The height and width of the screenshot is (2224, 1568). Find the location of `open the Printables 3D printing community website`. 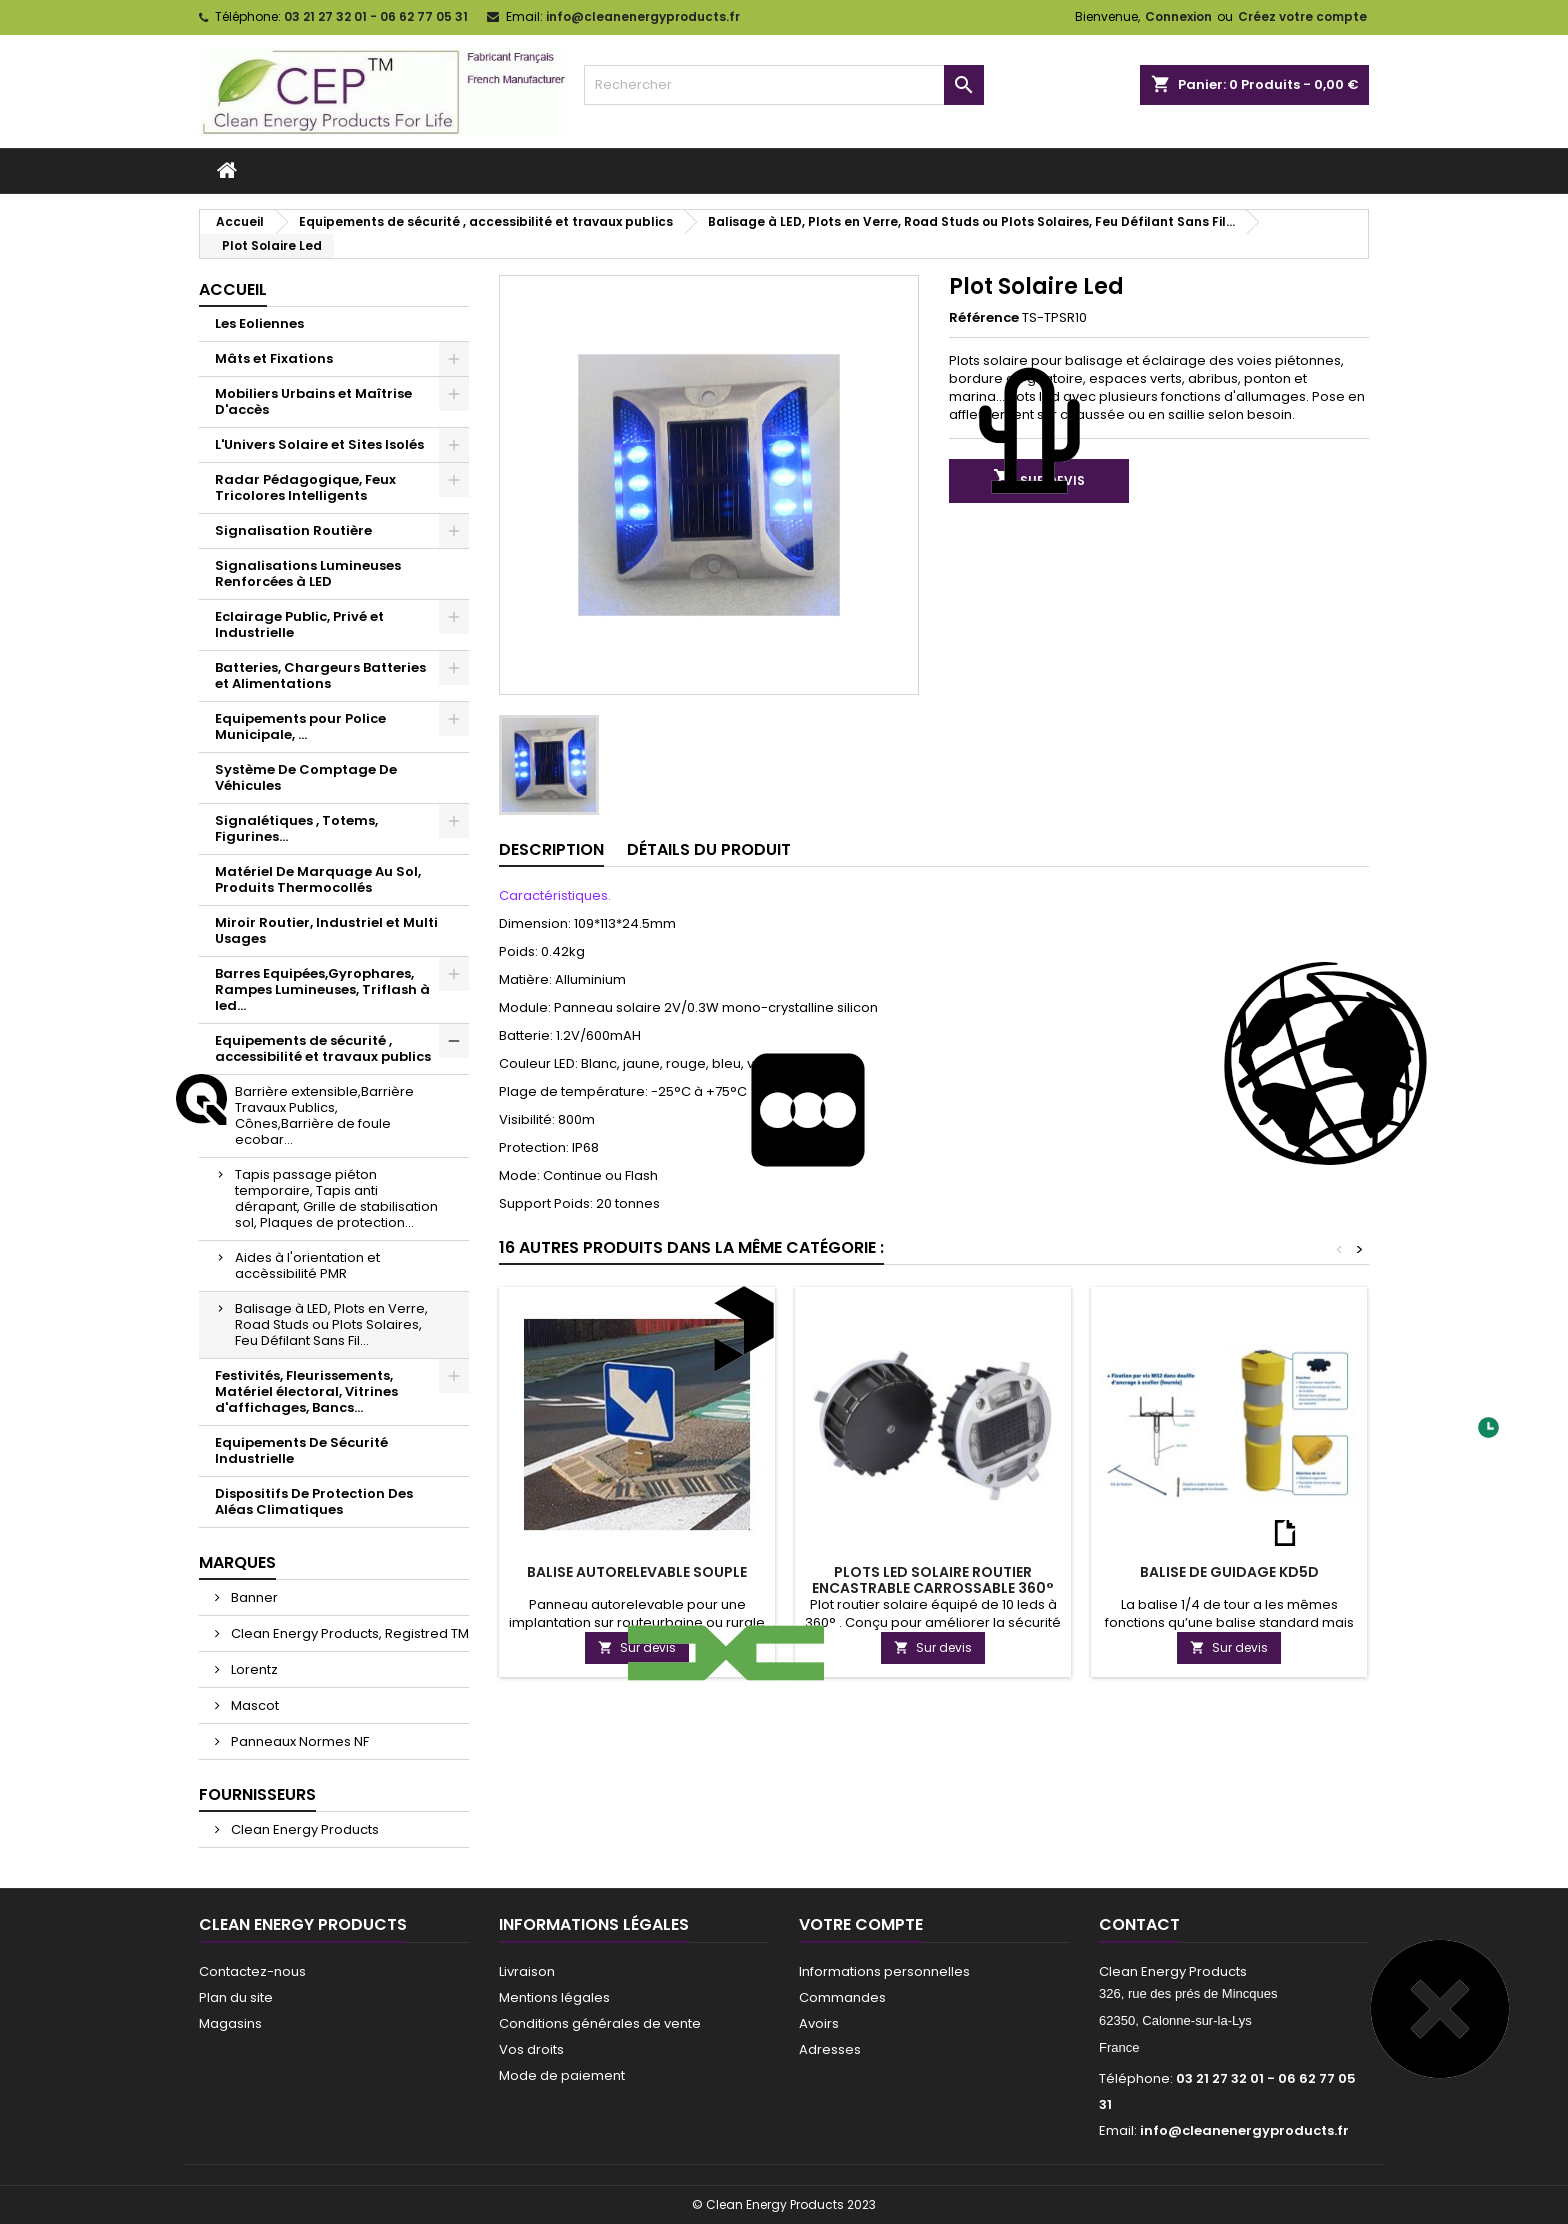

open the Printables 3D printing community website is located at coordinates (744, 1329).